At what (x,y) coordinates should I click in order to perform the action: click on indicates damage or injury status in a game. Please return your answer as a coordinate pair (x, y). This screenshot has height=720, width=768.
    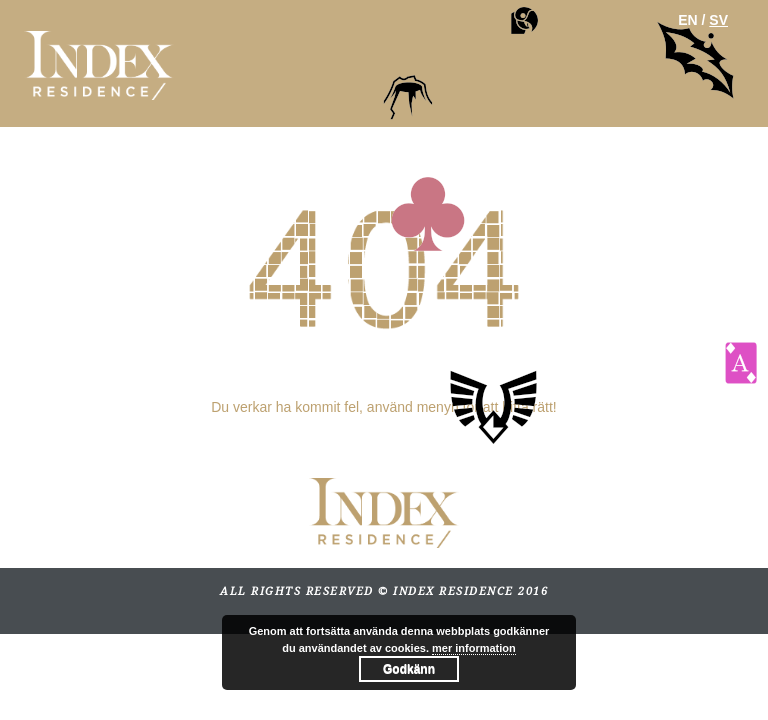
    Looking at the image, I should click on (695, 60).